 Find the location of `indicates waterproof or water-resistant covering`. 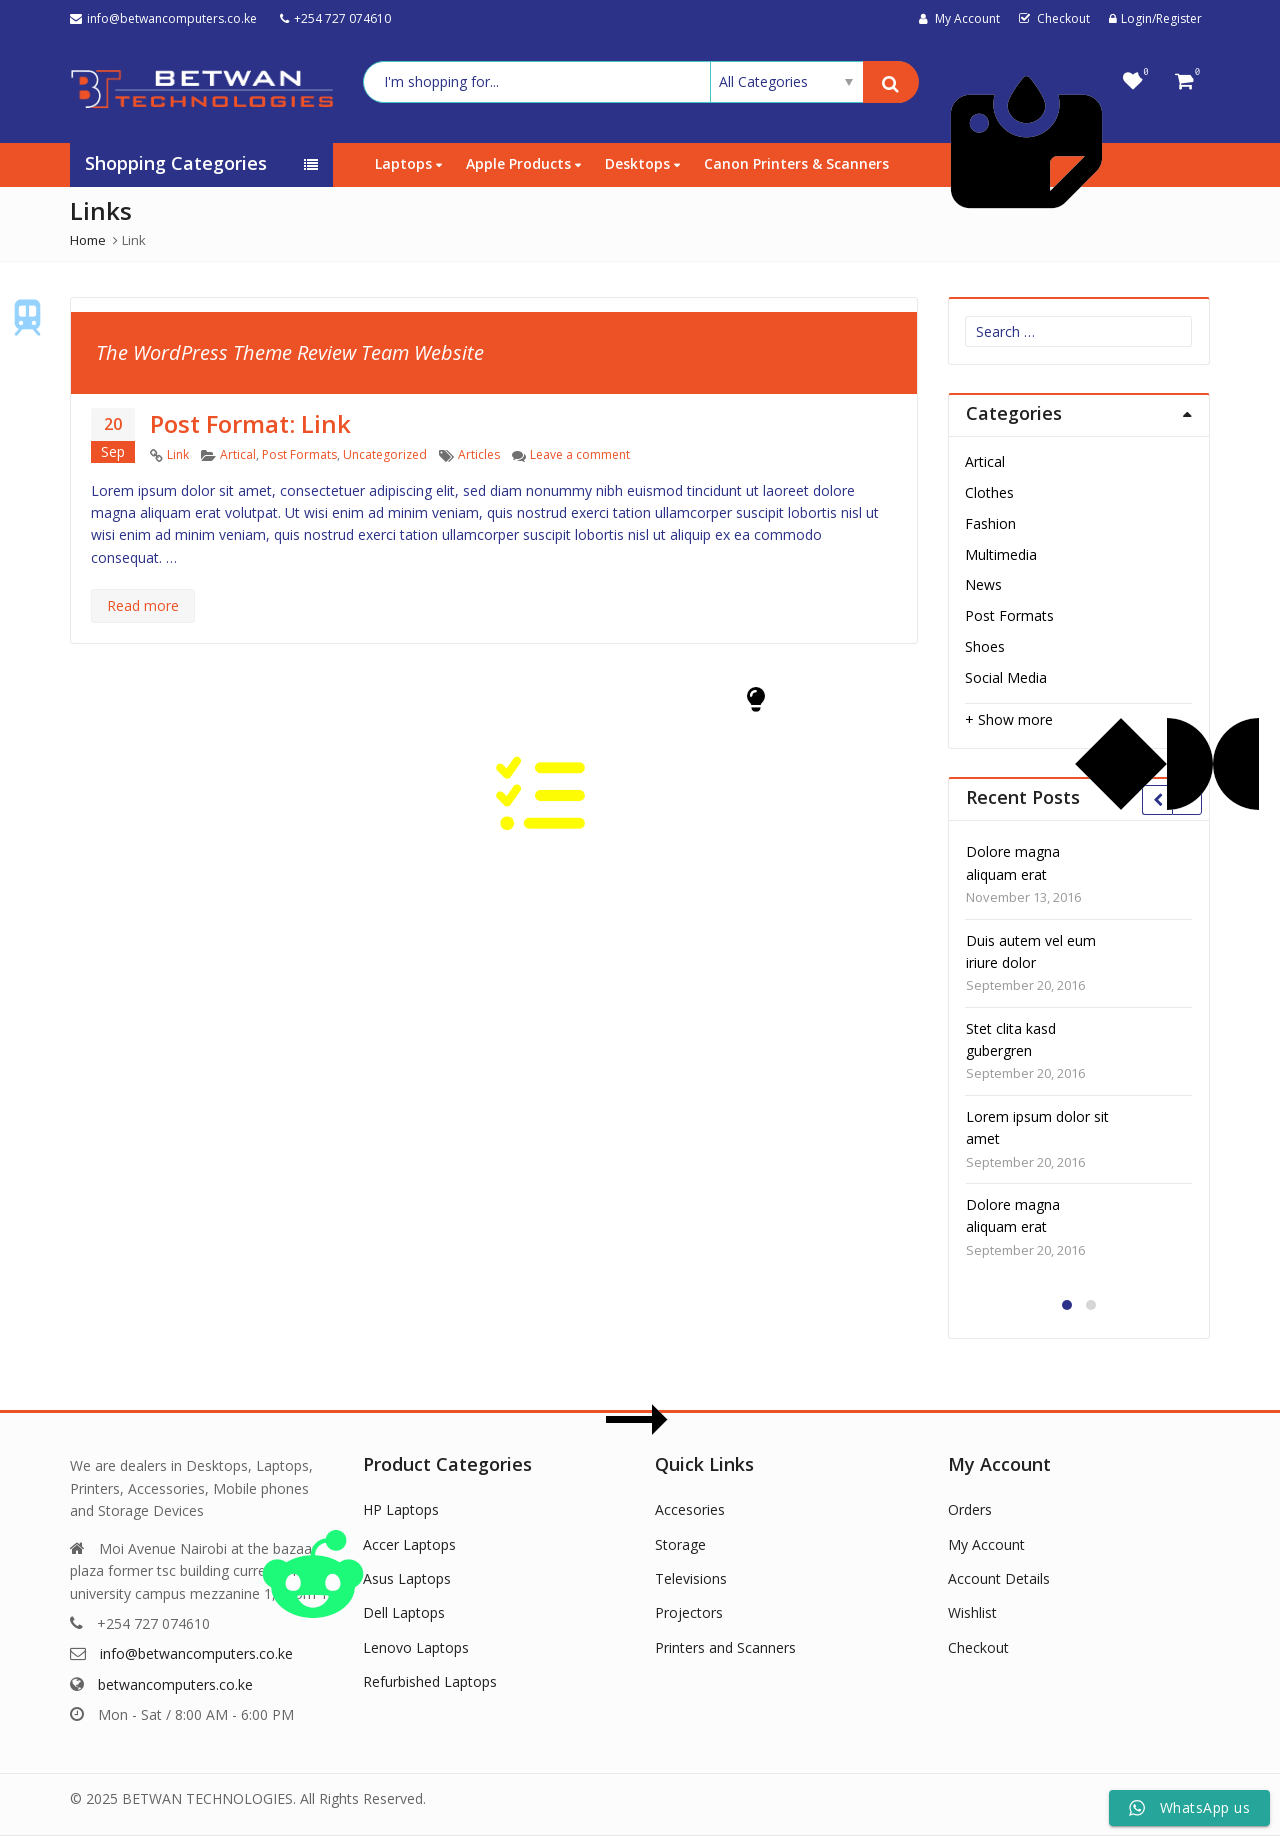

indicates waterproof or water-resistant covering is located at coordinates (1026, 151).